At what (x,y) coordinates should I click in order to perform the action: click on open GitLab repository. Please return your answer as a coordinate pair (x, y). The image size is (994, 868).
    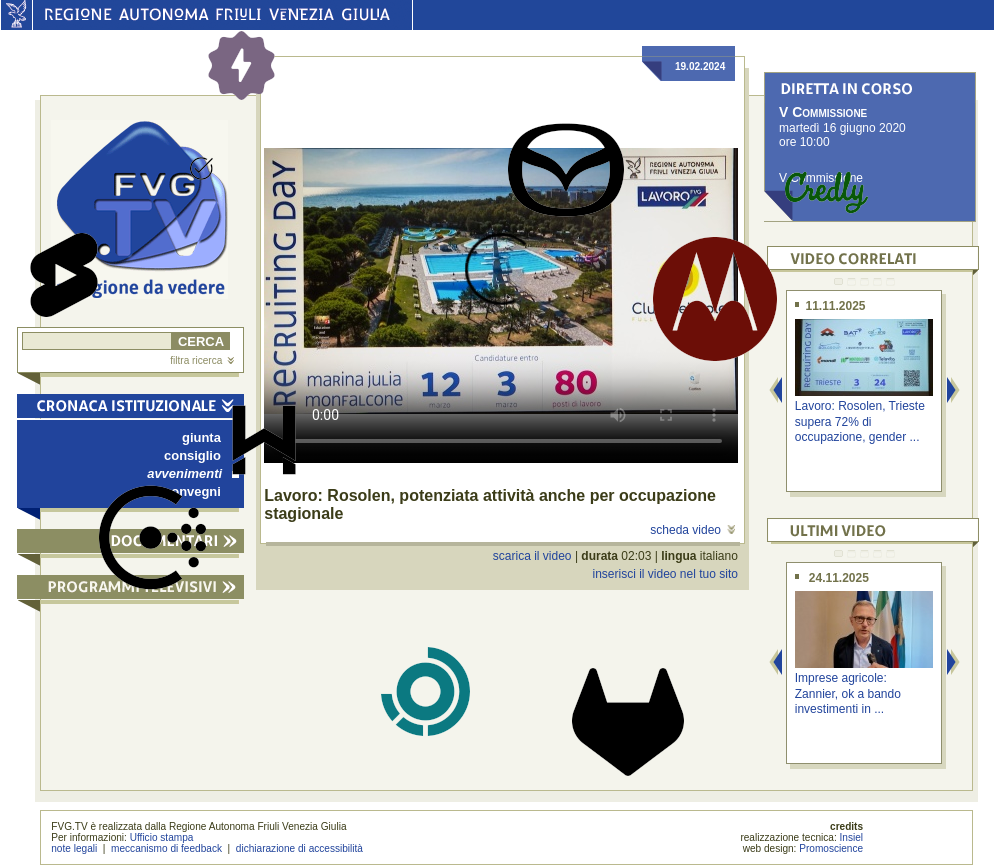
    Looking at the image, I should click on (628, 722).